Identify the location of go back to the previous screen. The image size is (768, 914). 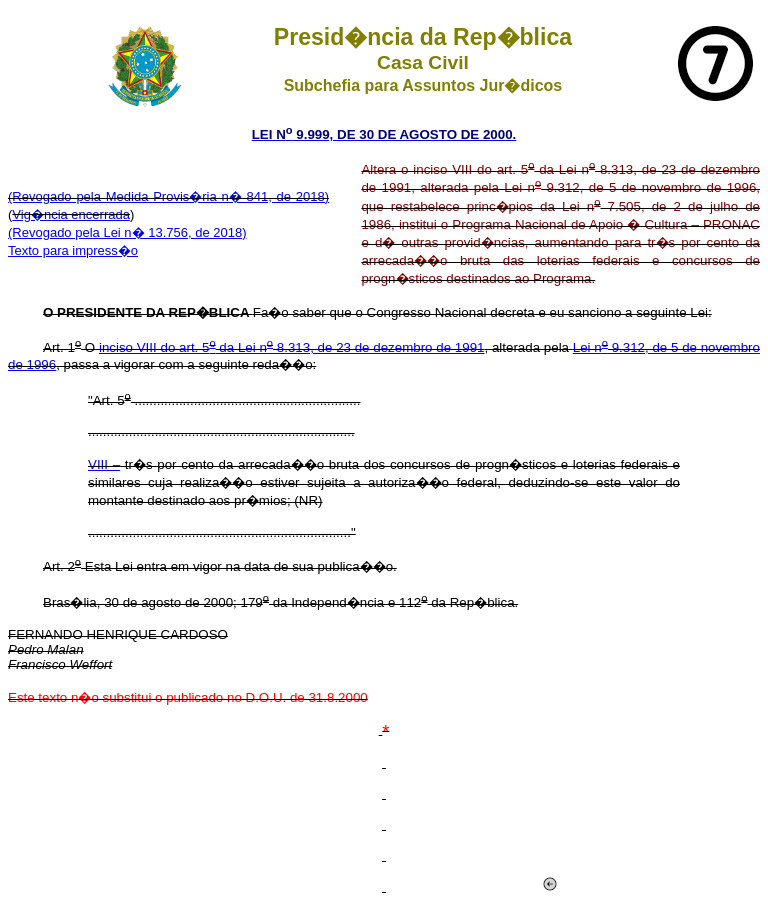
(550, 884).